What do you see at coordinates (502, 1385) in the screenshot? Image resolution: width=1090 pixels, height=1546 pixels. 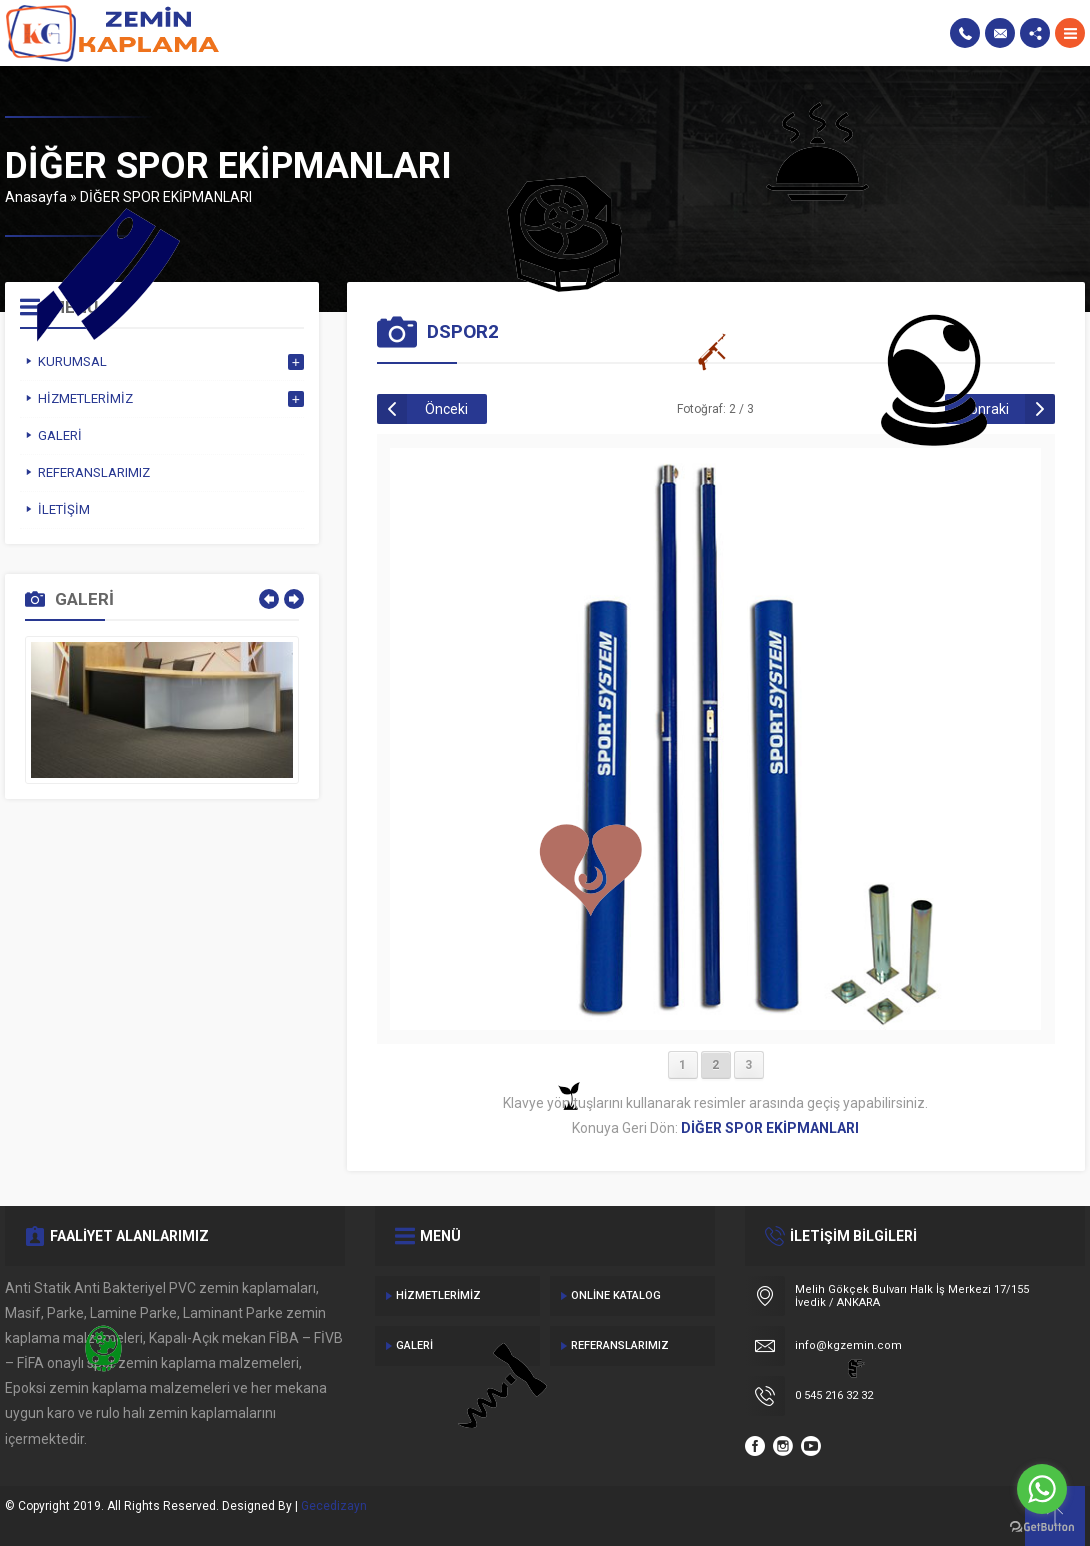 I see `wine or beverage tool in a kitchen app` at bounding box center [502, 1385].